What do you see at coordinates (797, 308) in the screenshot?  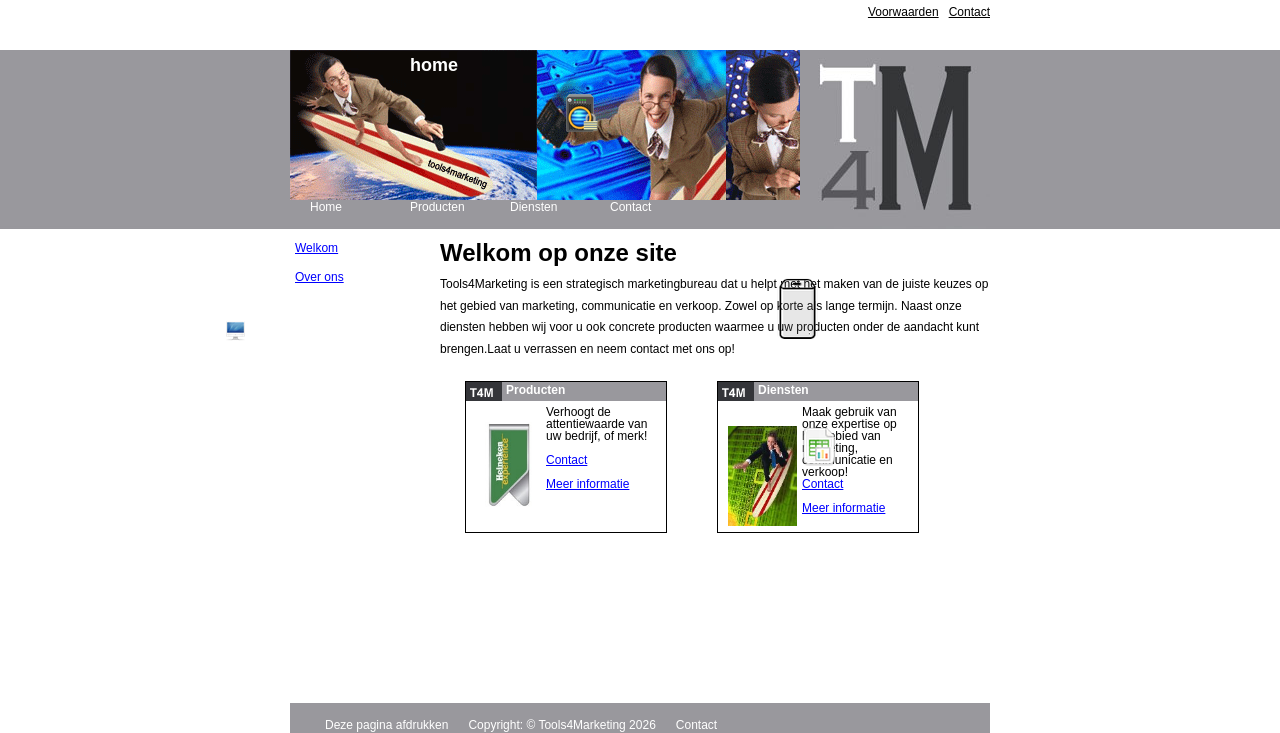 I see `access airport extreme router settings` at bounding box center [797, 308].